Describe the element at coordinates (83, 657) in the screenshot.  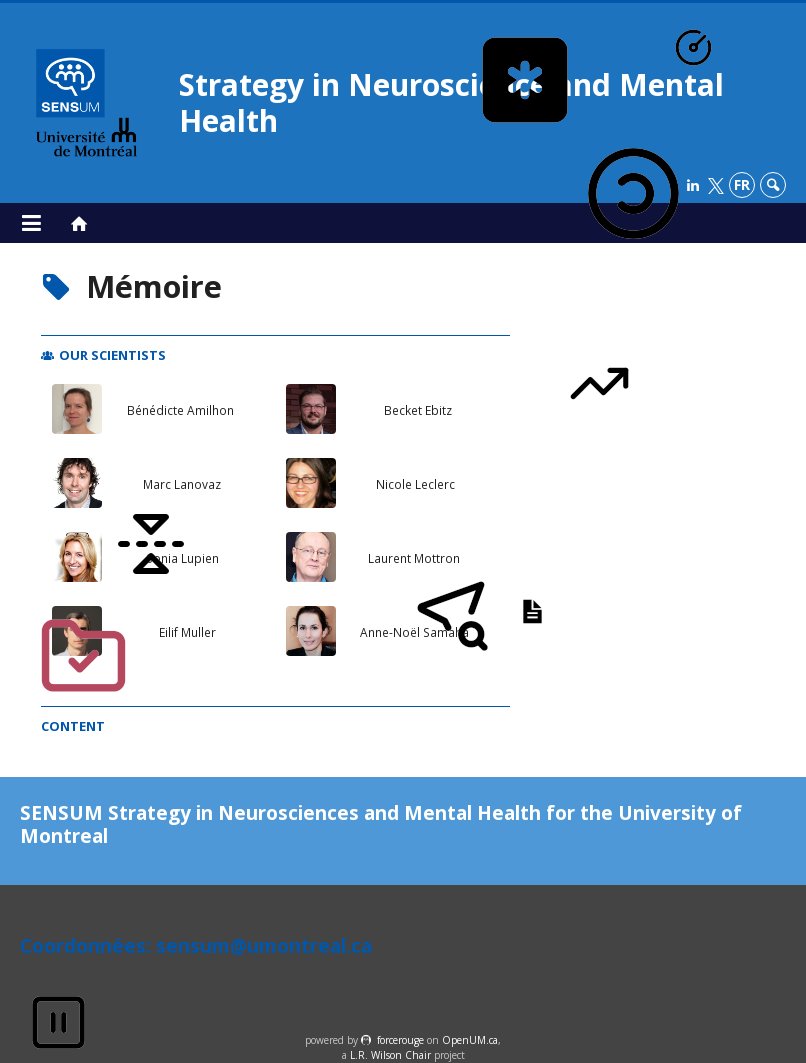
I see `folder successfully verified or validated` at that location.